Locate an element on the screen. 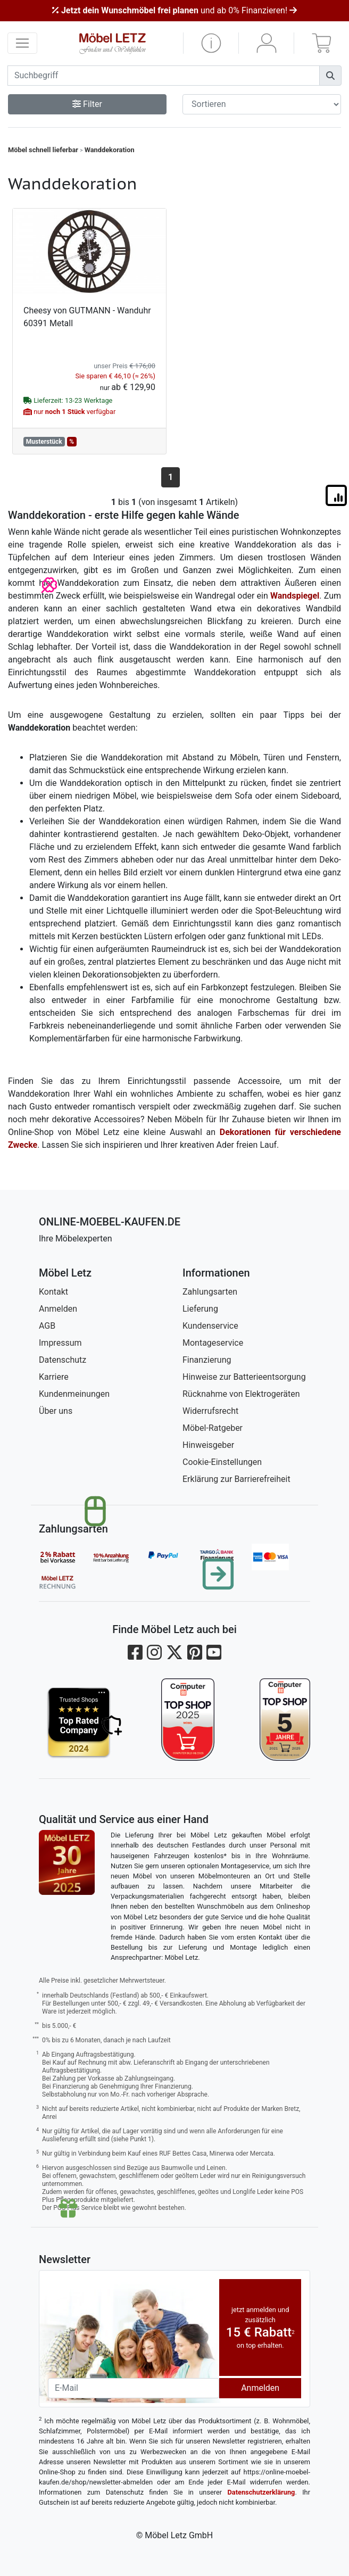 This screenshot has width=349, height=2576. indicates a lucky or bonus reward feature is located at coordinates (49, 585).